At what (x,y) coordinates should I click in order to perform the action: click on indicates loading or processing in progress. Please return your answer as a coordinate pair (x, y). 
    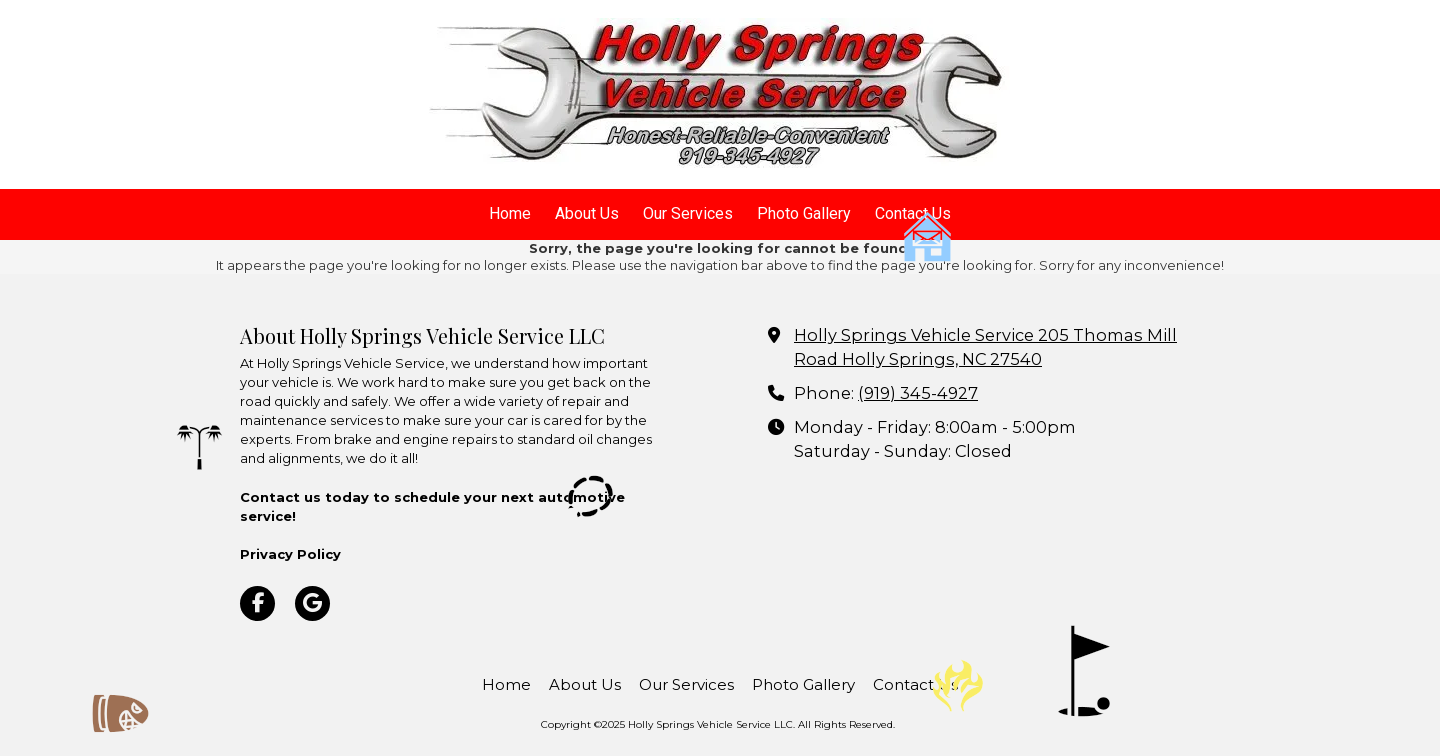
    Looking at the image, I should click on (590, 496).